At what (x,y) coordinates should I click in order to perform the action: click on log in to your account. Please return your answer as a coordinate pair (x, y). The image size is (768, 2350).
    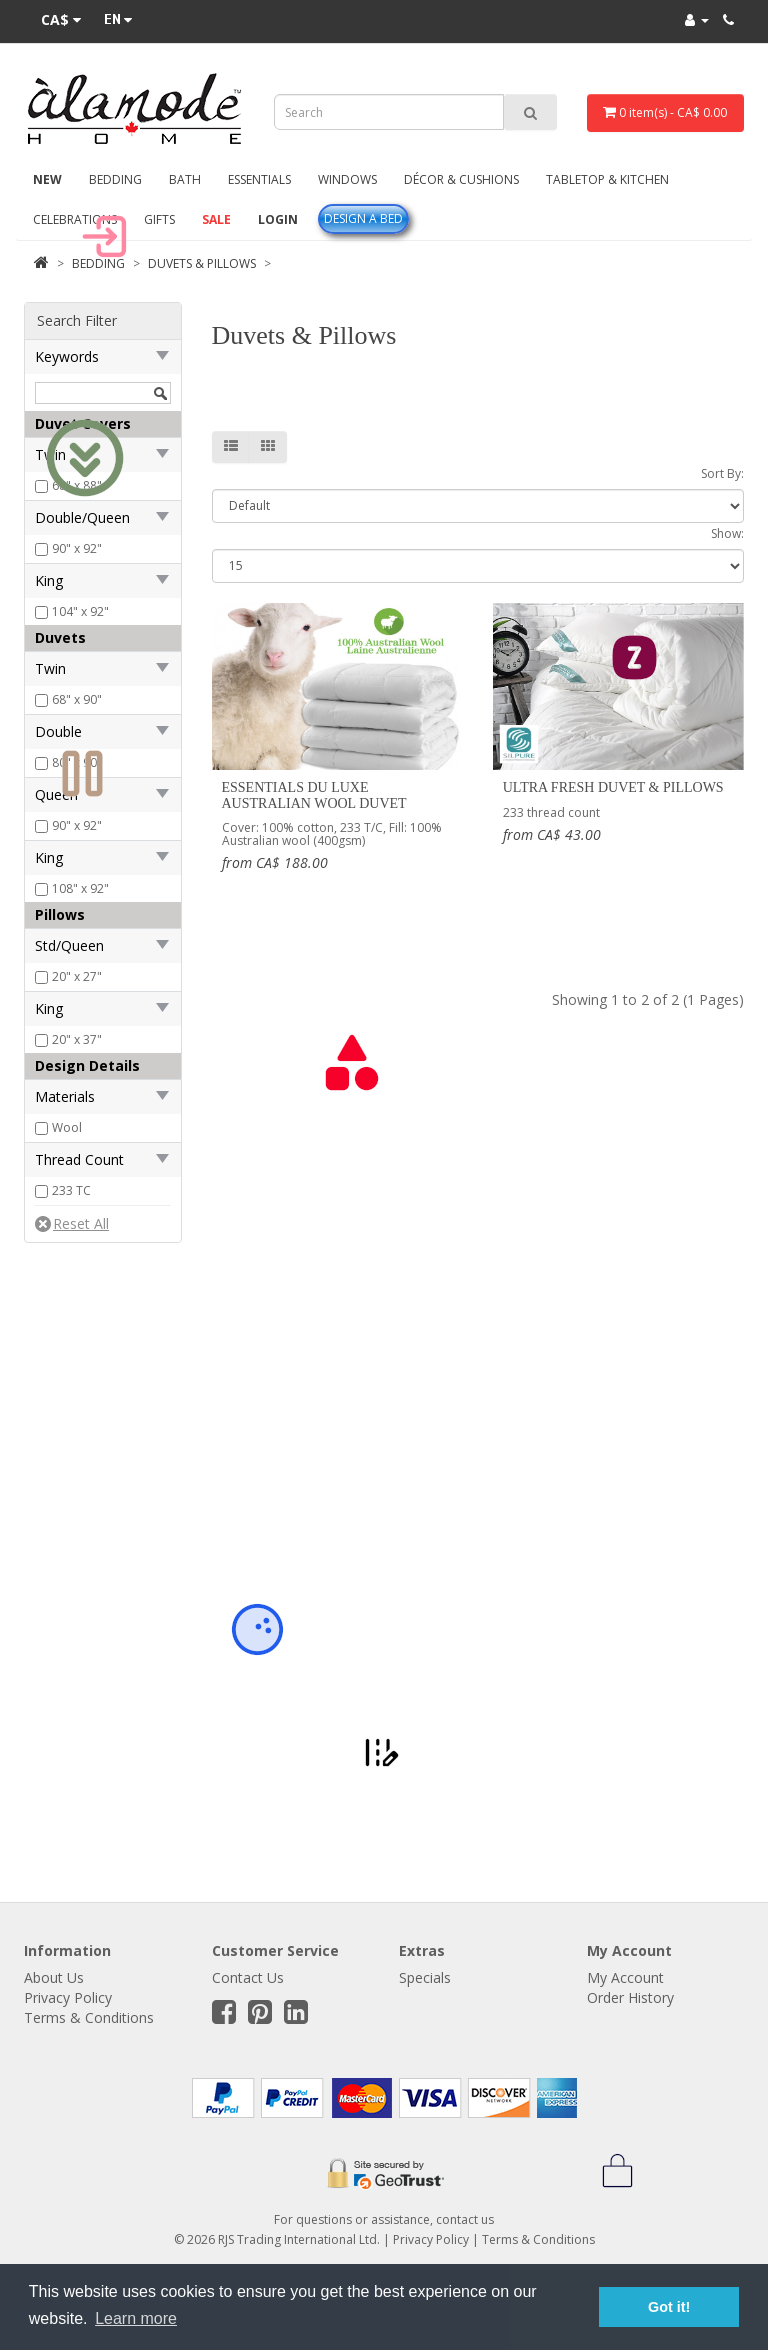
    Looking at the image, I should click on (105, 236).